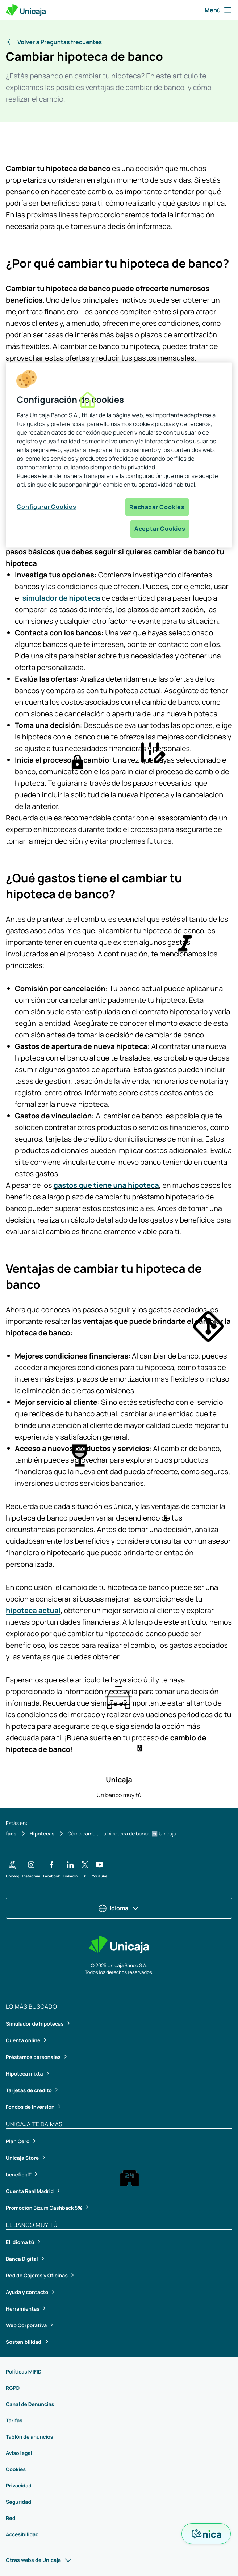 The image size is (238, 2576). Describe the element at coordinates (118, 1699) in the screenshot. I see `contact or request emergency services` at that location.